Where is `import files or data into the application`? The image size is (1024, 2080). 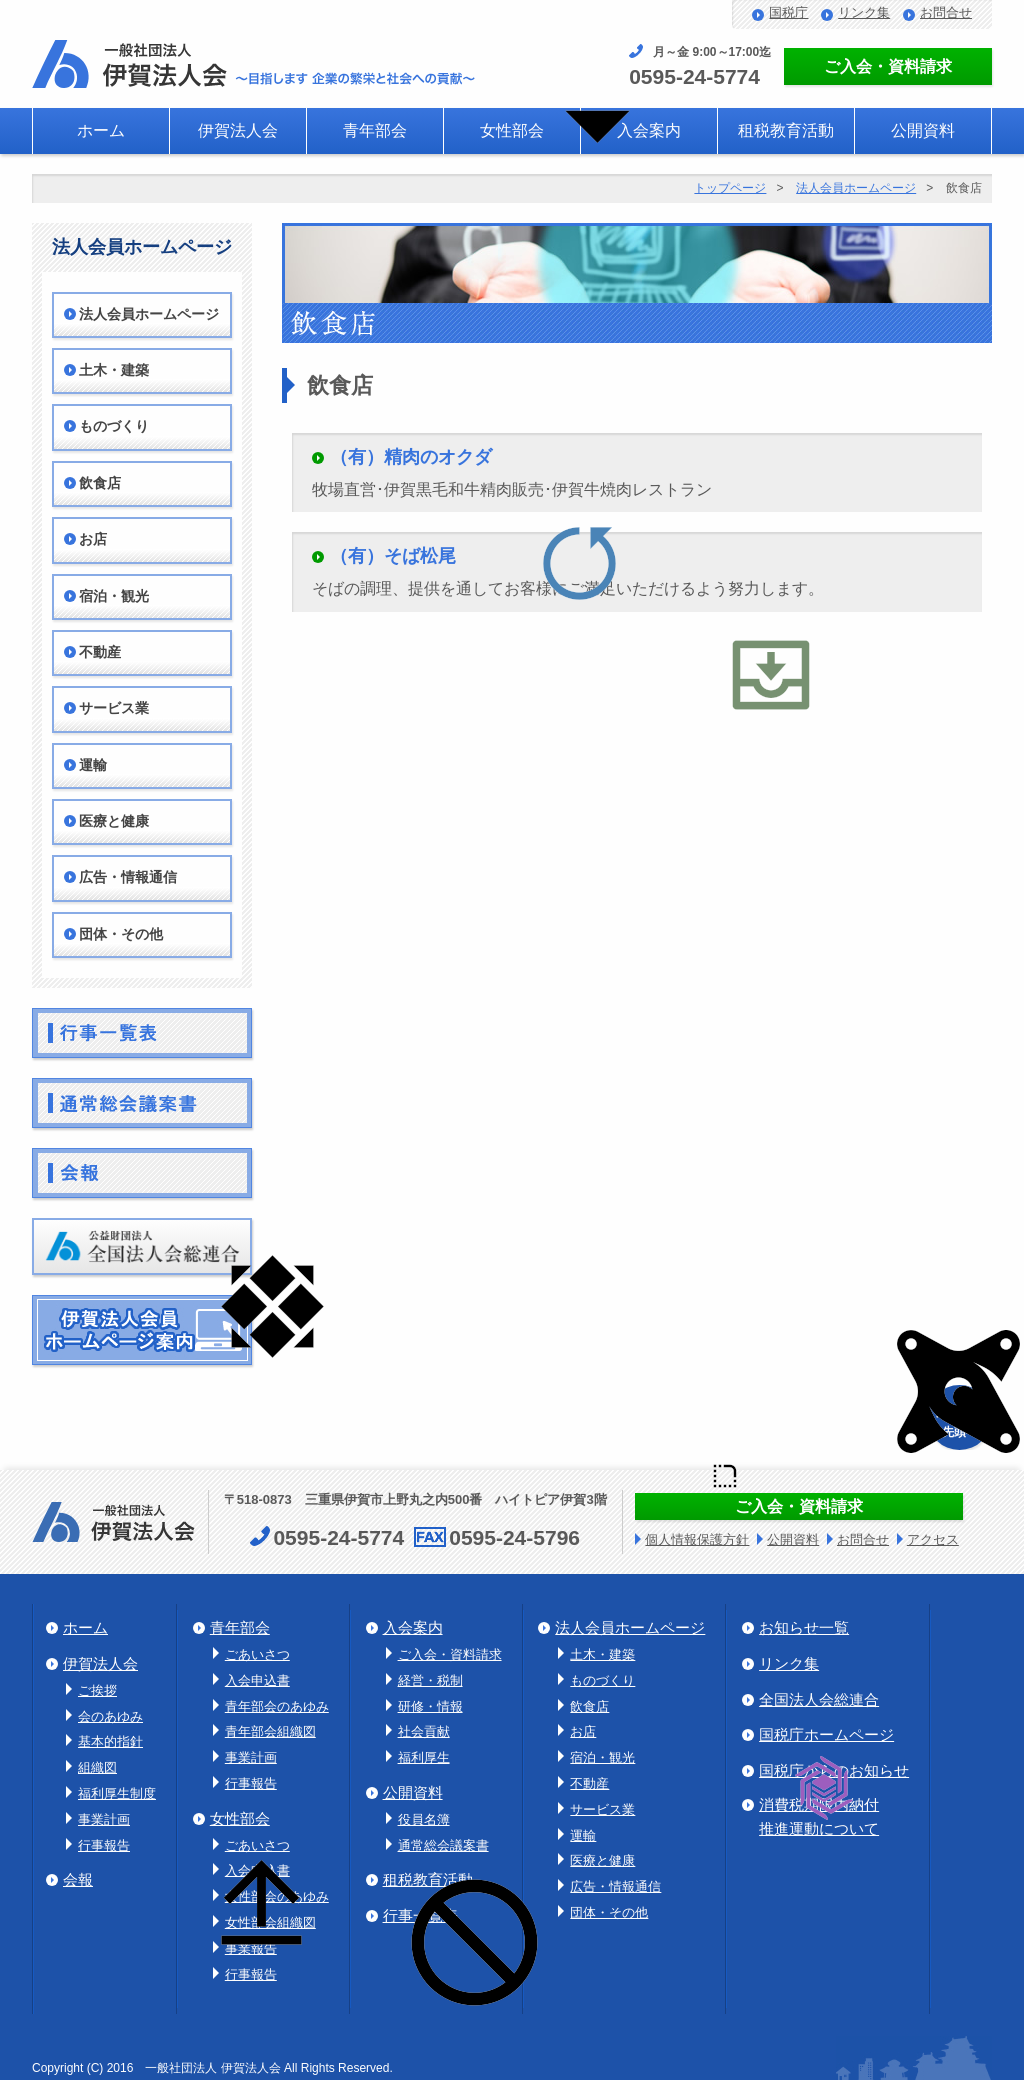
import files or data into the application is located at coordinates (771, 675).